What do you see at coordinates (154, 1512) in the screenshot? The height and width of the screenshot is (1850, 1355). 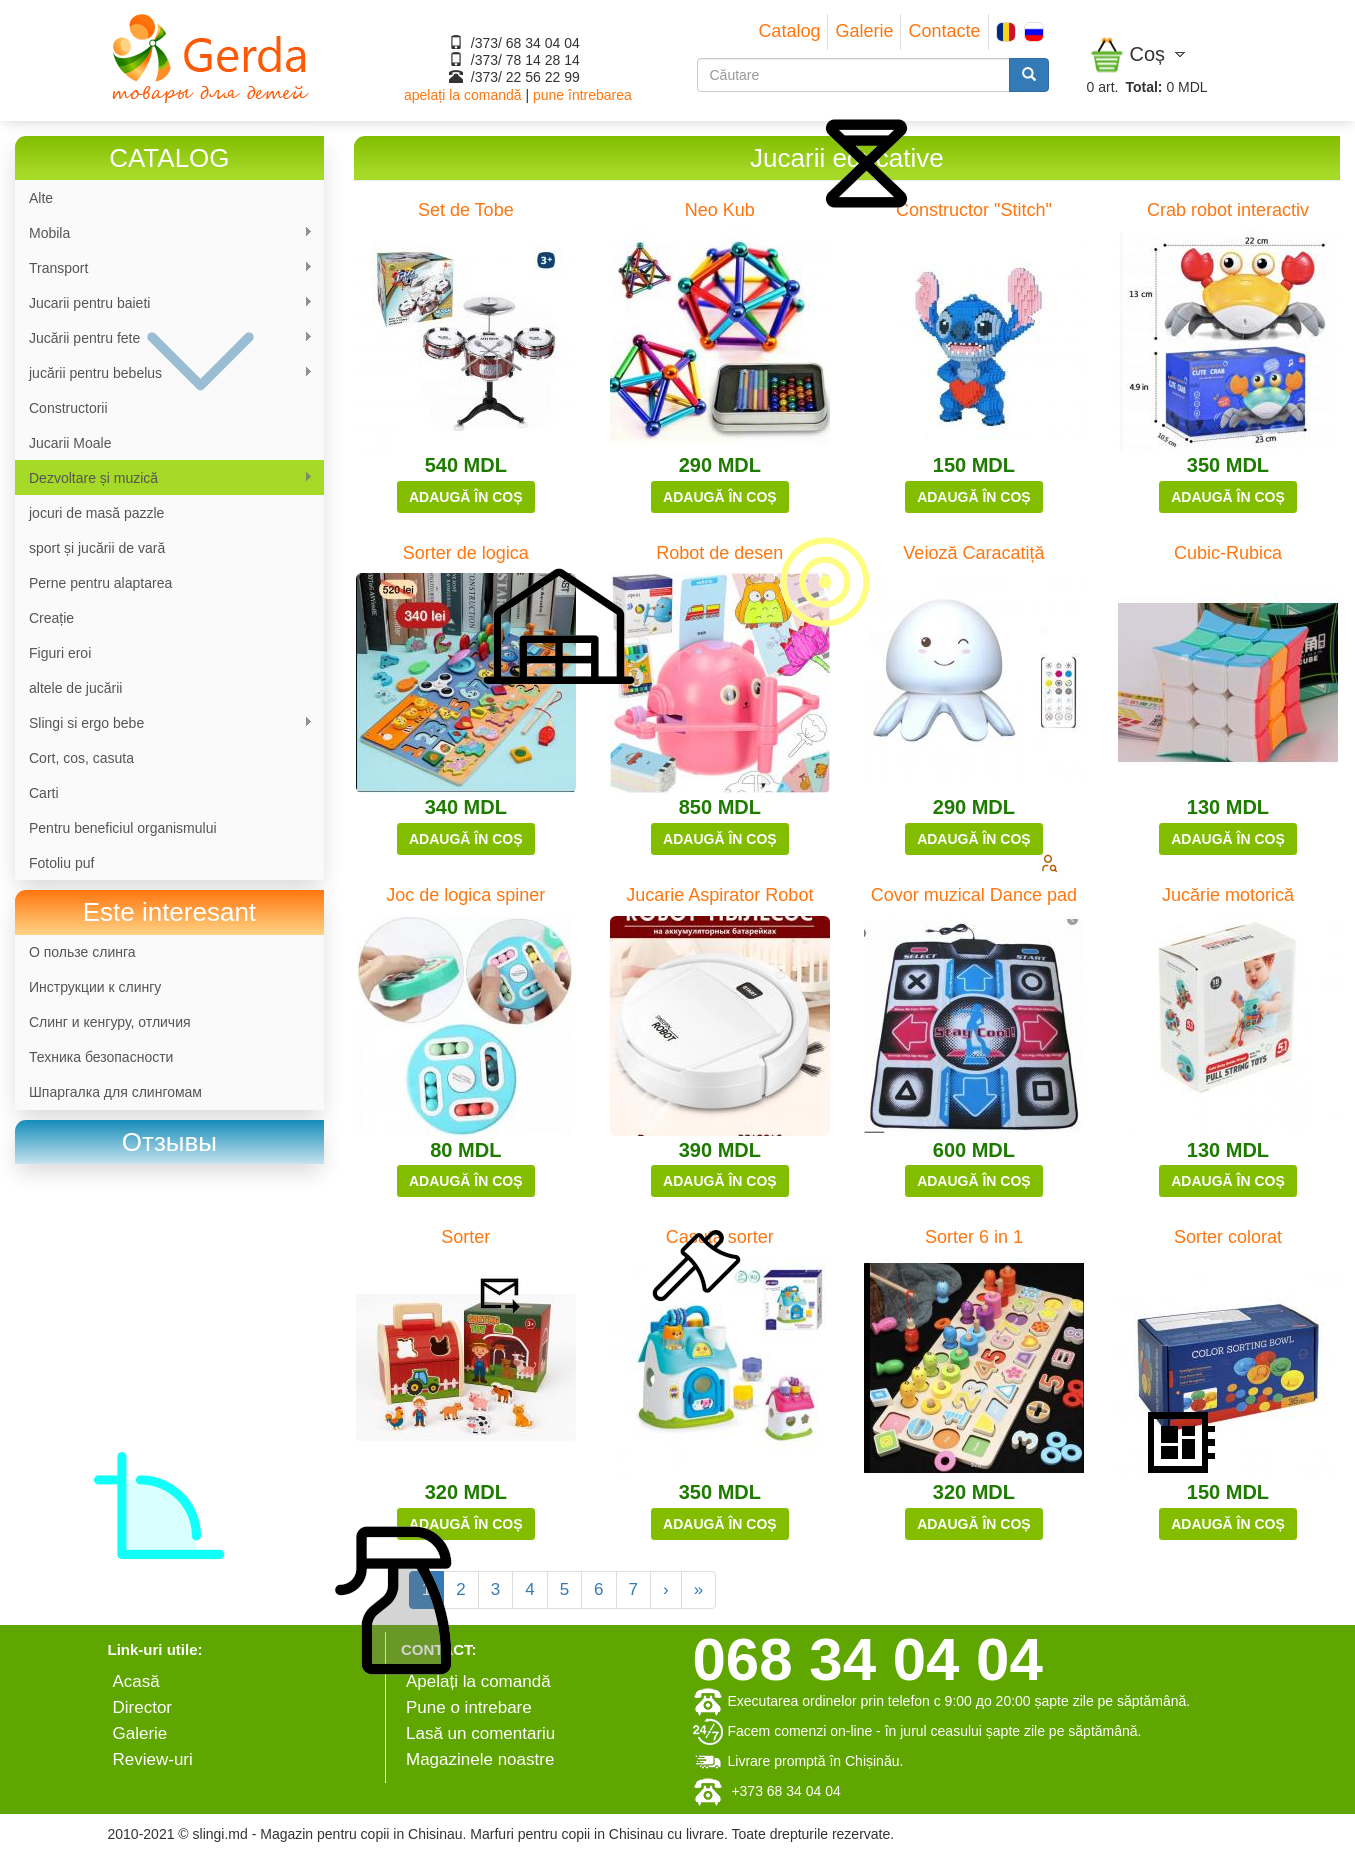 I see `measure or display angle between elements` at bounding box center [154, 1512].